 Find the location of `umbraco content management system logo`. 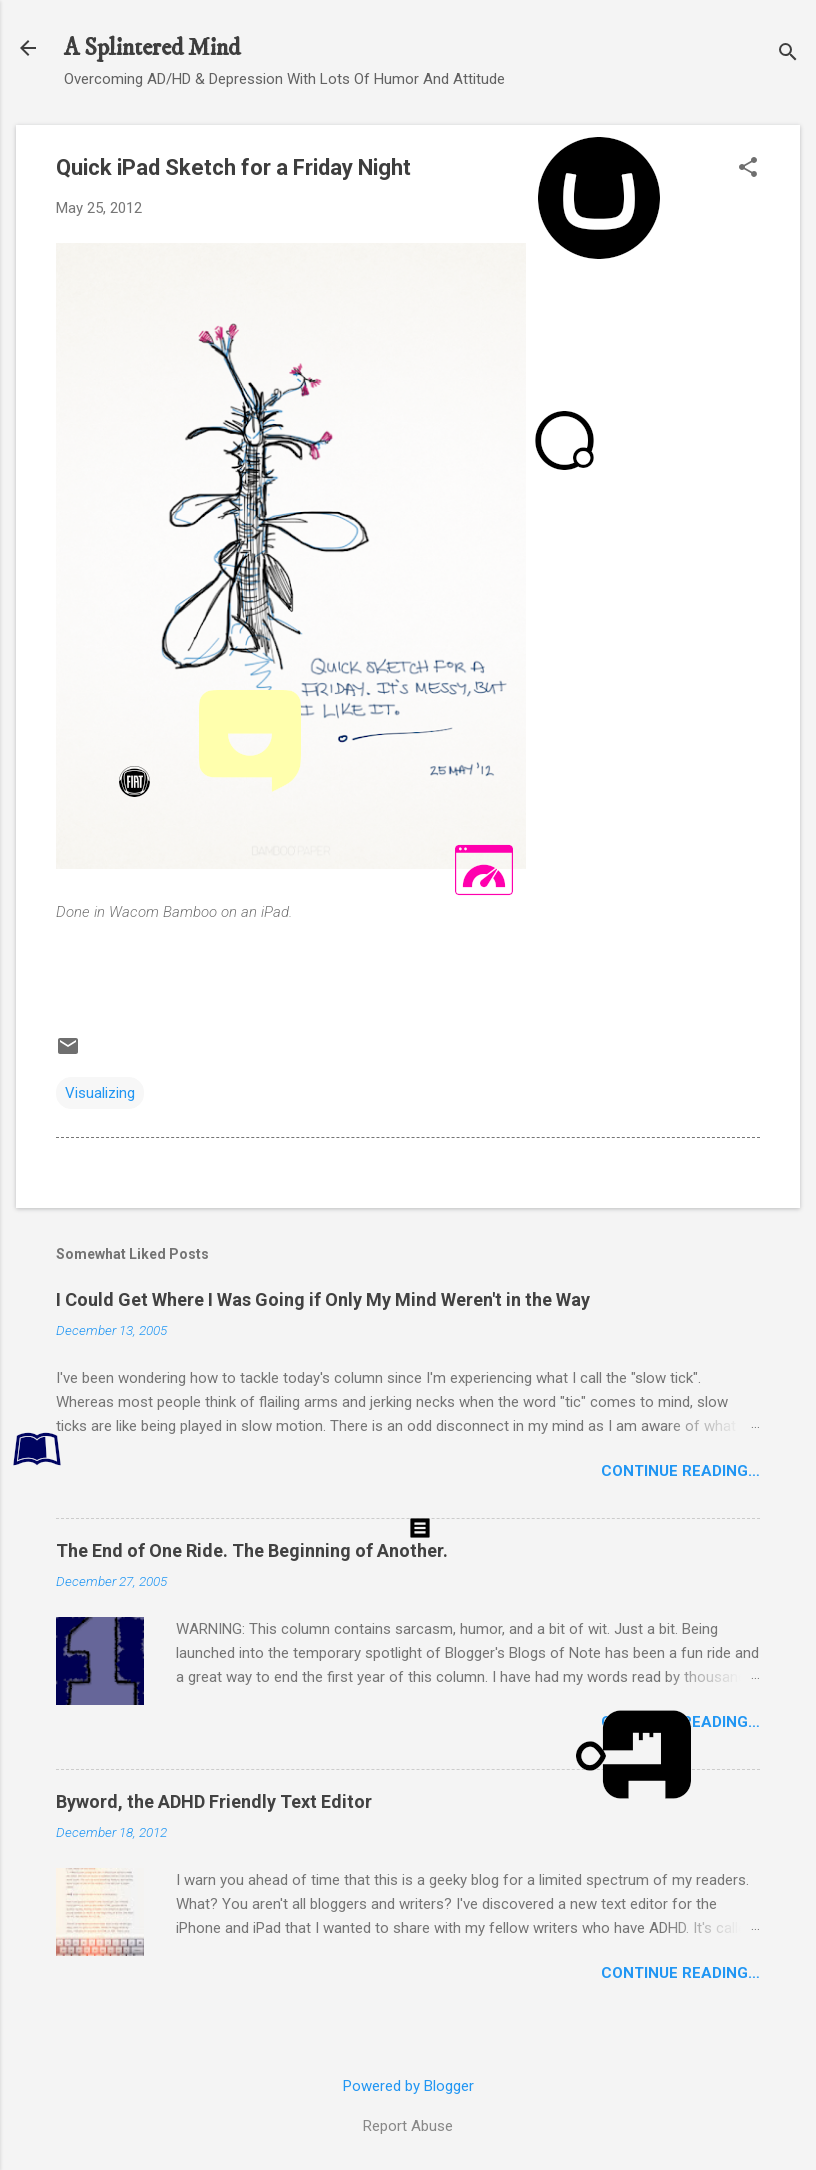

umbraco content management system logo is located at coordinates (599, 198).